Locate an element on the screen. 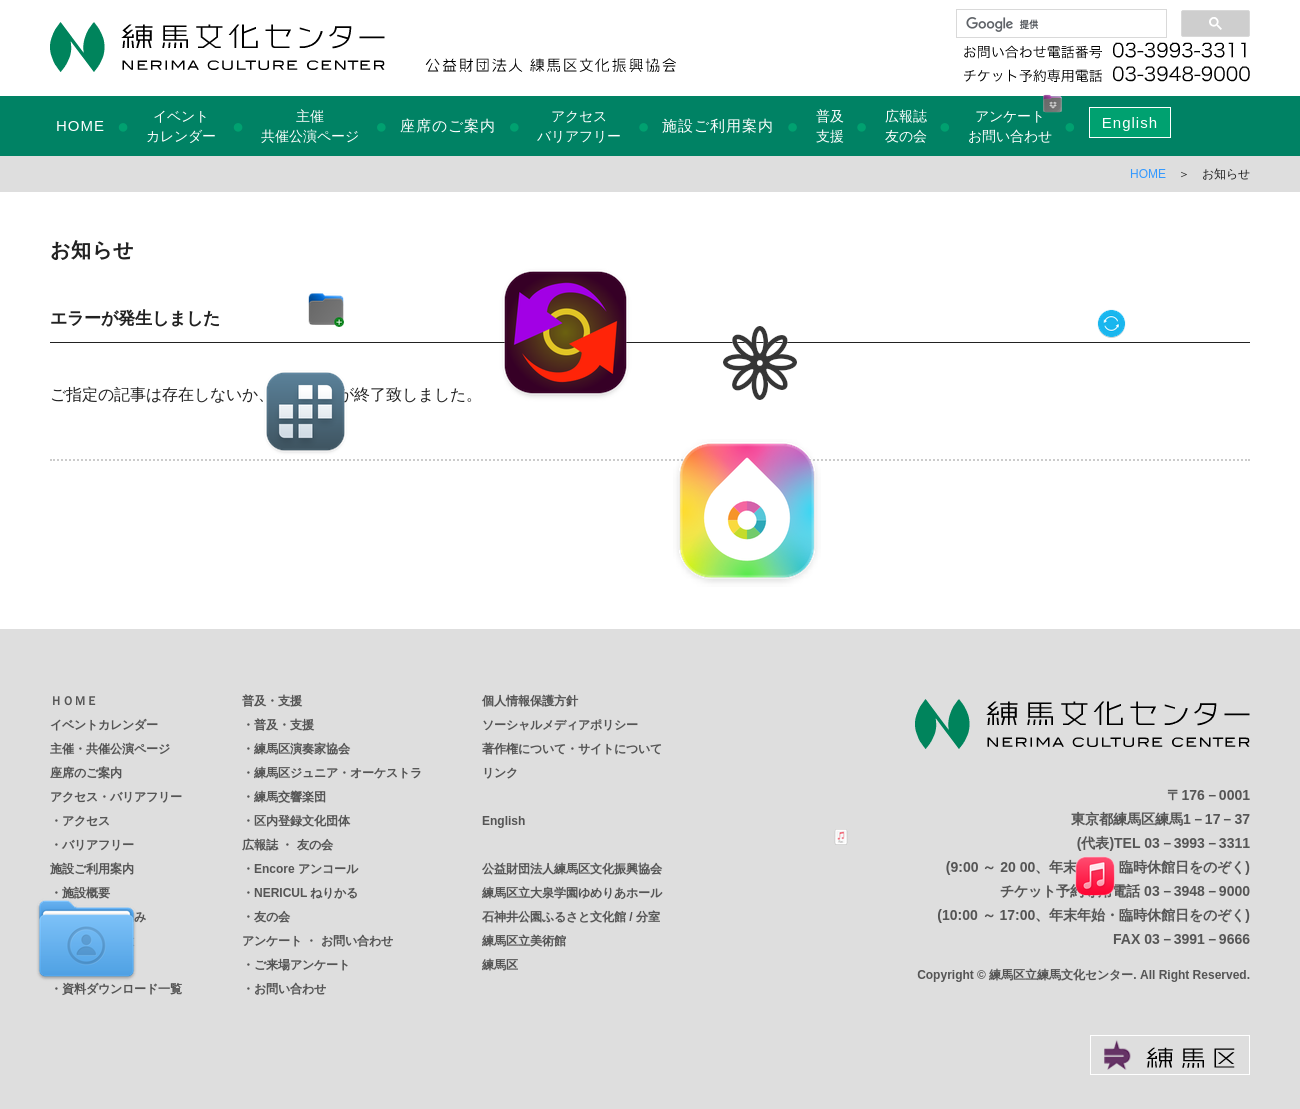 This screenshot has width=1300, height=1109. create a new folder is located at coordinates (326, 309).